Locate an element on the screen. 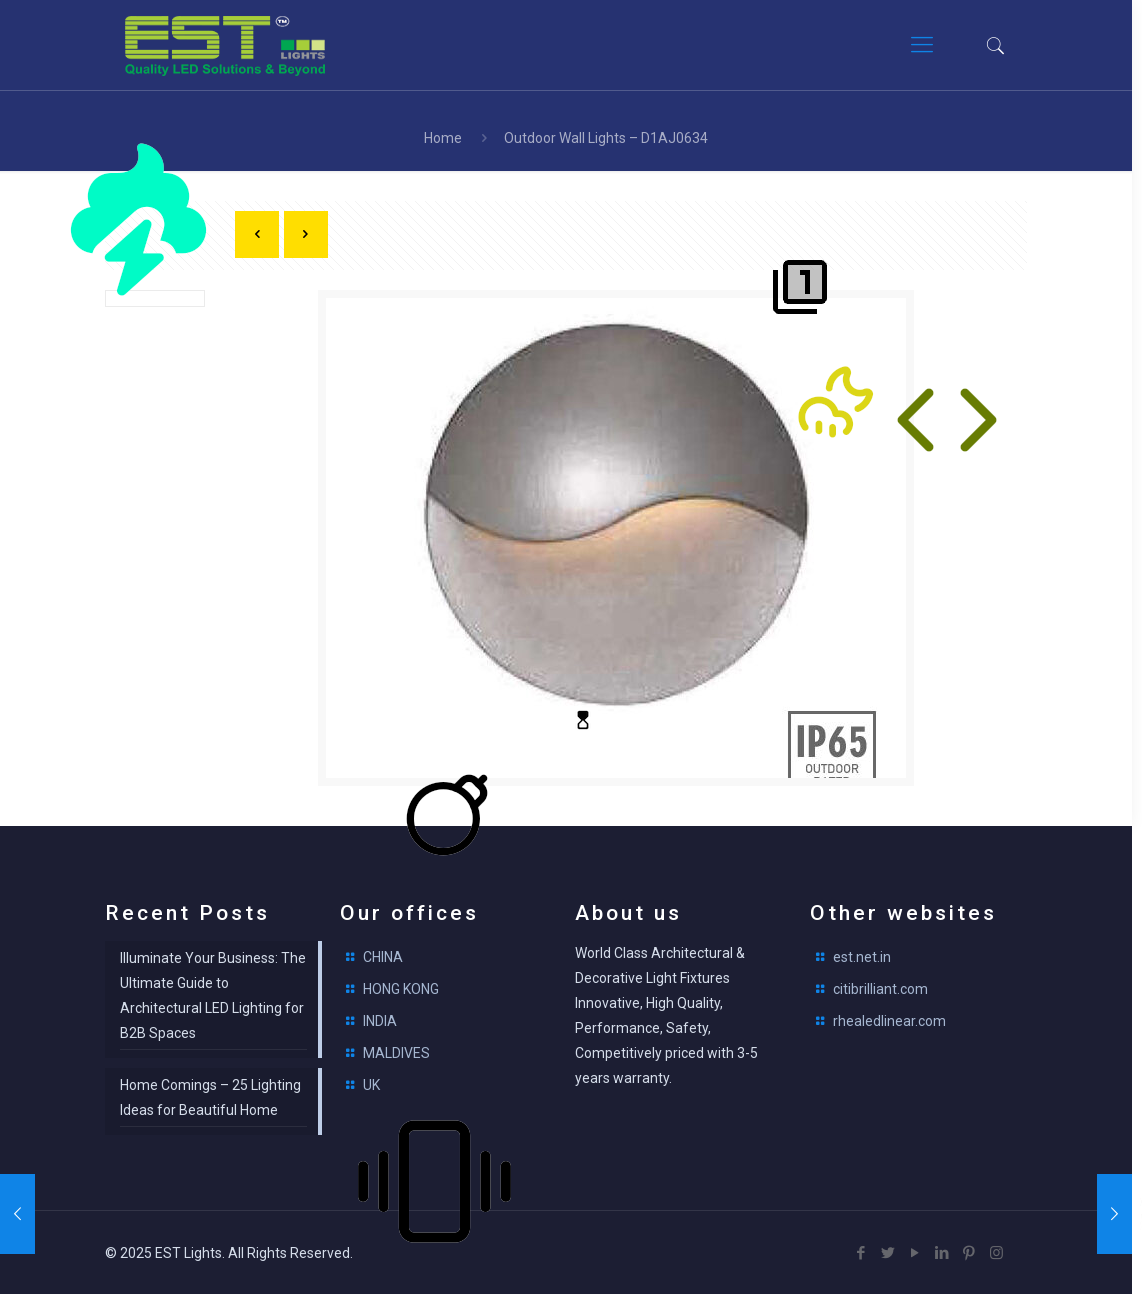  indicates nighttime rainy weather conditions is located at coordinates (836, 400).